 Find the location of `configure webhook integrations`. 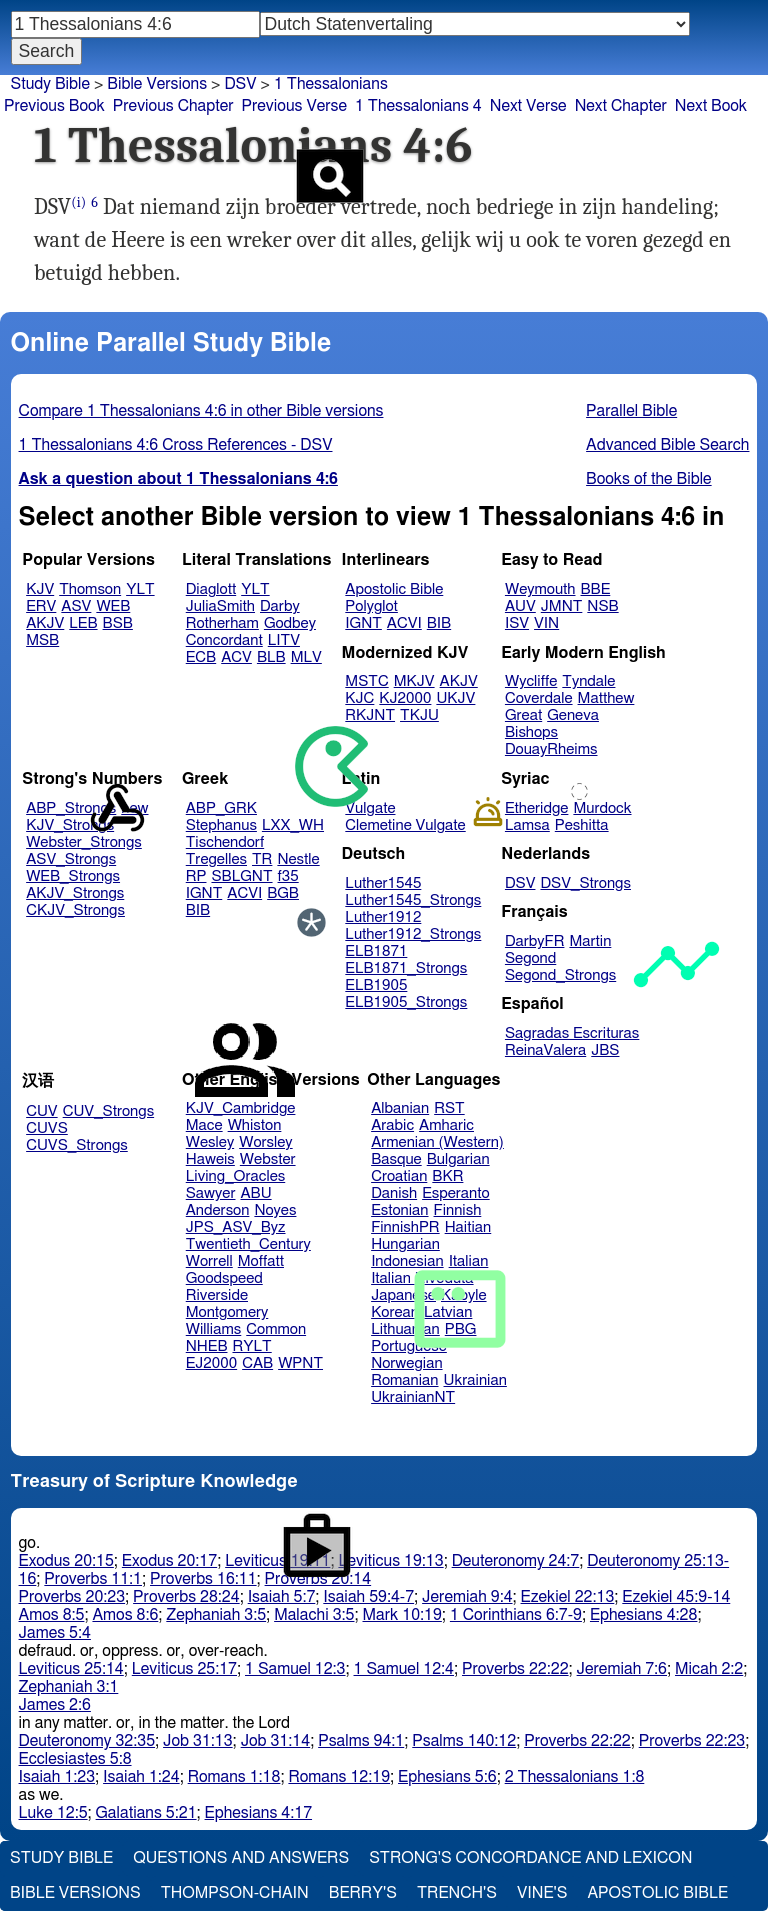

configure webhook integrations is located at coordinates (117, 810).